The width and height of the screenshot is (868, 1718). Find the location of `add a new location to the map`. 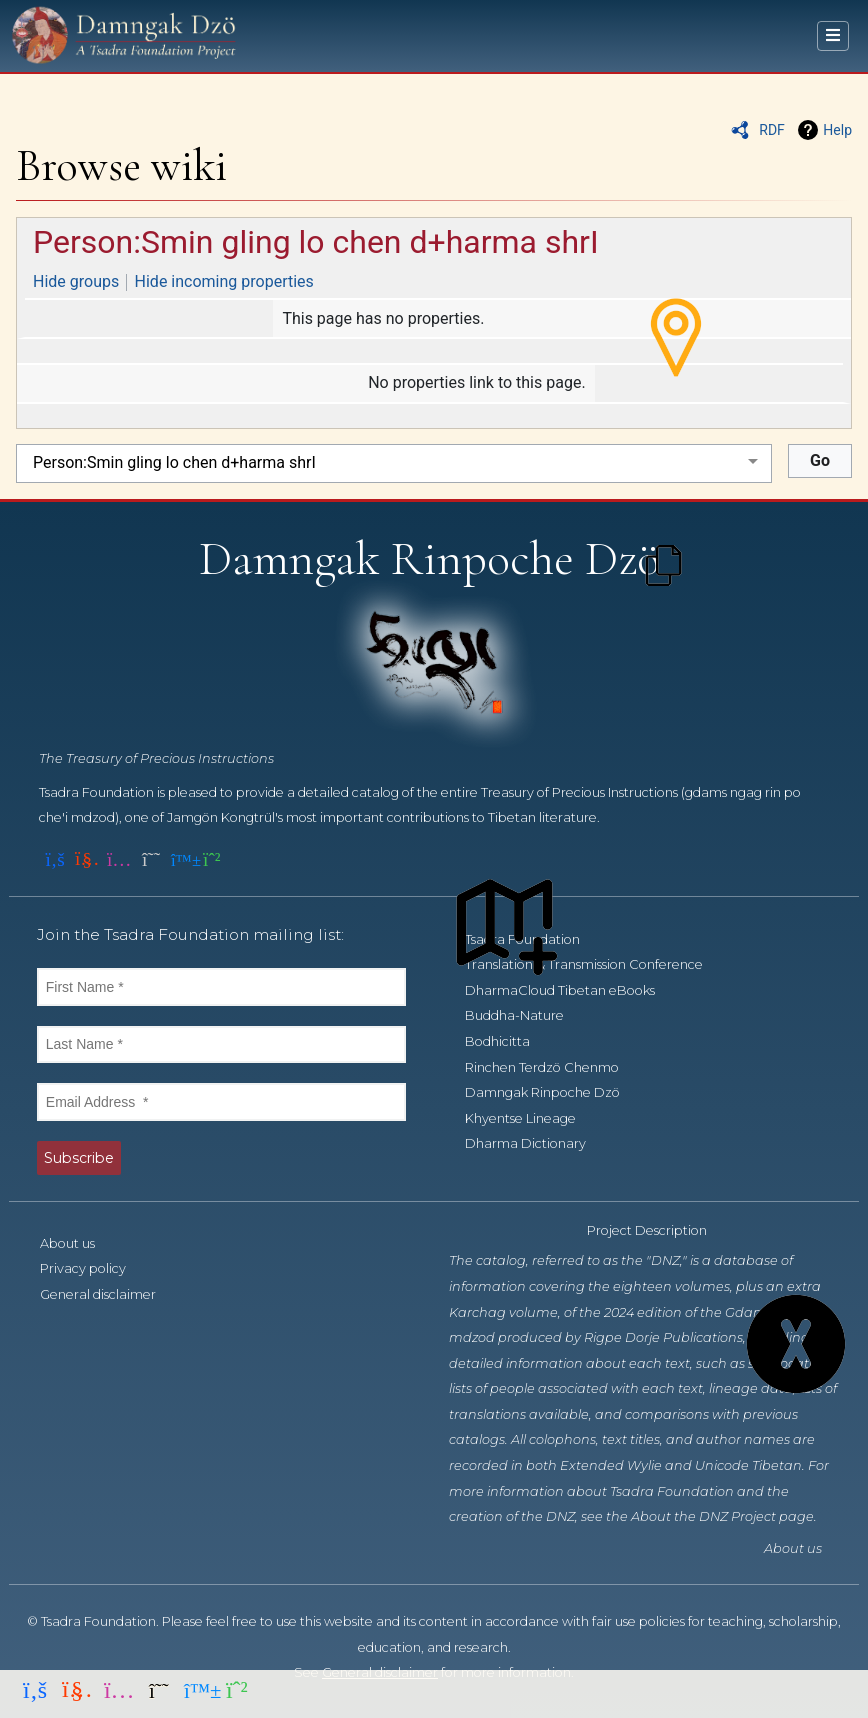

add a new location to the map is located at coordinates (504, 922).